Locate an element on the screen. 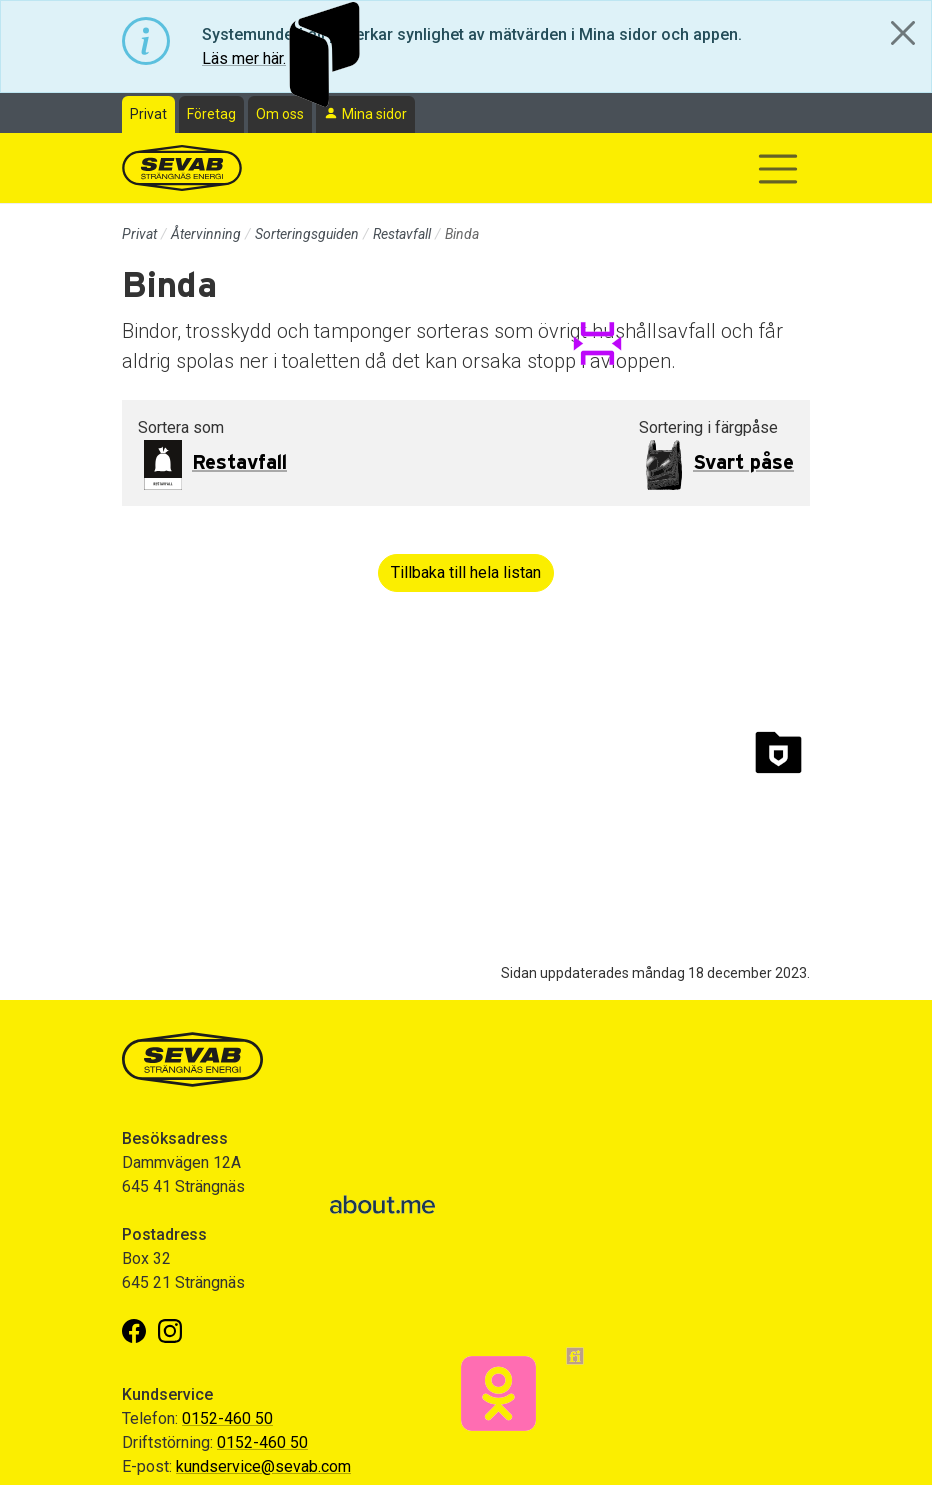 This screenshot has height=1485, width=932. fonticons brand logo is located at coordinates (575, 1356).